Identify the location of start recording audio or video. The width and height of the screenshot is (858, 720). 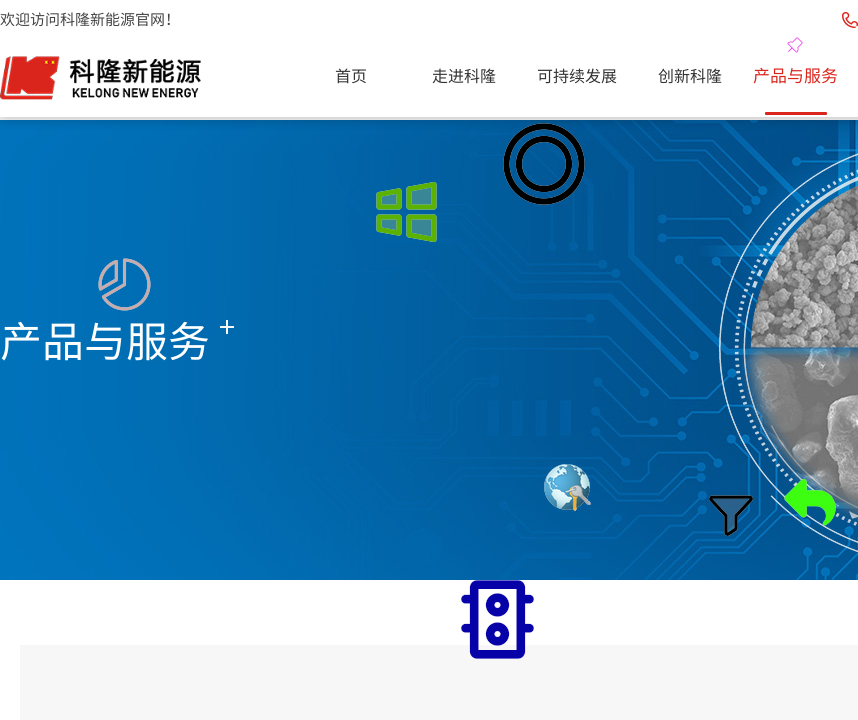
(544, 164).